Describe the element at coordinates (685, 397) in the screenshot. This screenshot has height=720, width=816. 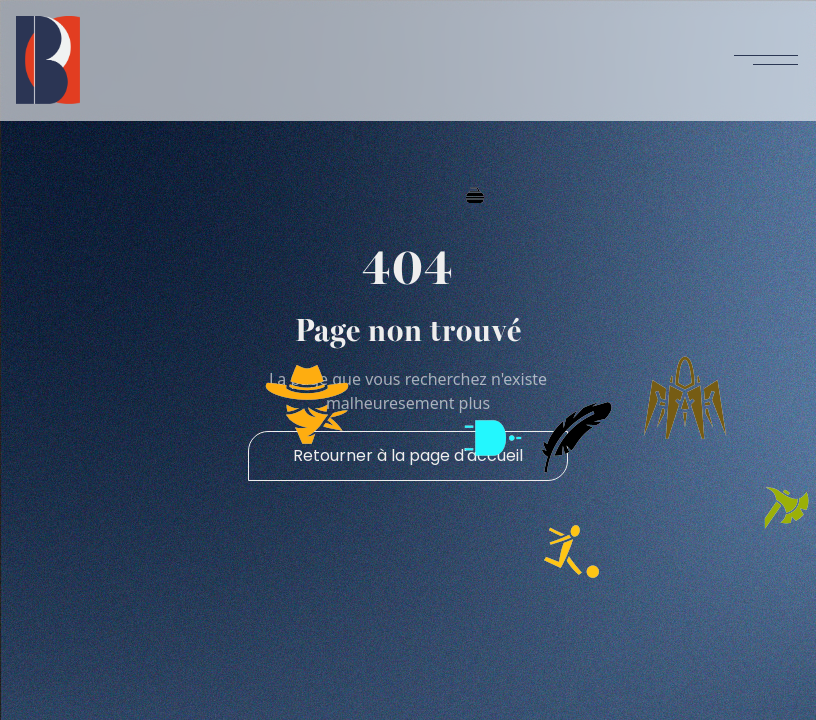
I see `deploy spider bot unit` at that location.